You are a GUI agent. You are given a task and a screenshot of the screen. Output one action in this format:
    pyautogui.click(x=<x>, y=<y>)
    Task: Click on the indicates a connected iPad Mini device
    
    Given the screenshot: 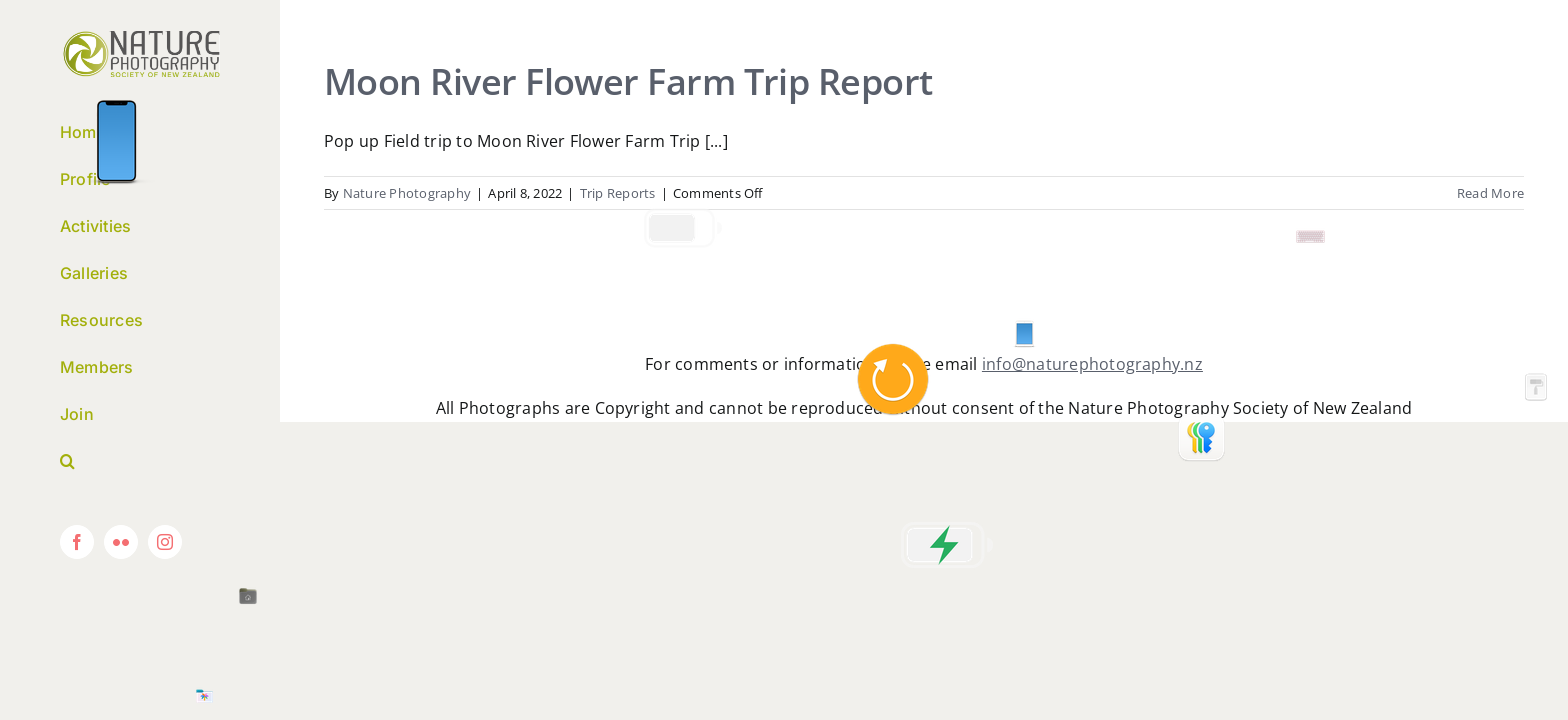 What is the action you would take?
    pyautogui.click(x=1024, y=331)
    